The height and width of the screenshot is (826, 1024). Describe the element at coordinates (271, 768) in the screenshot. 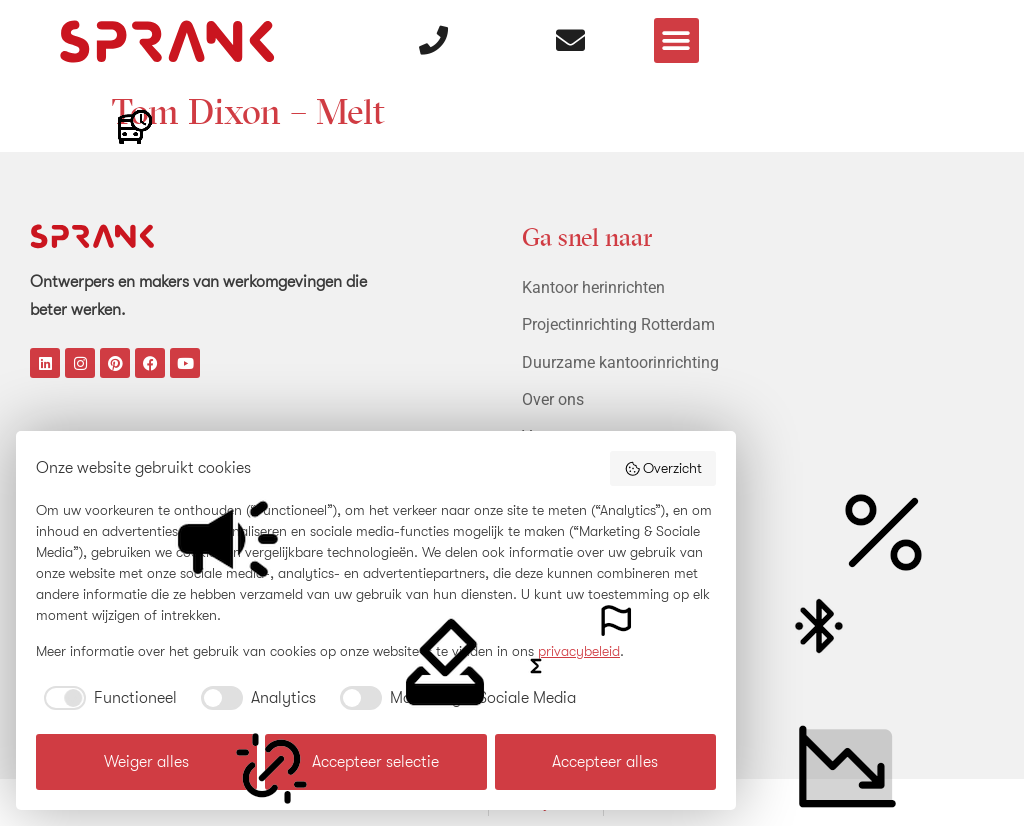

I see `remove or break a hyperlink` at that location.